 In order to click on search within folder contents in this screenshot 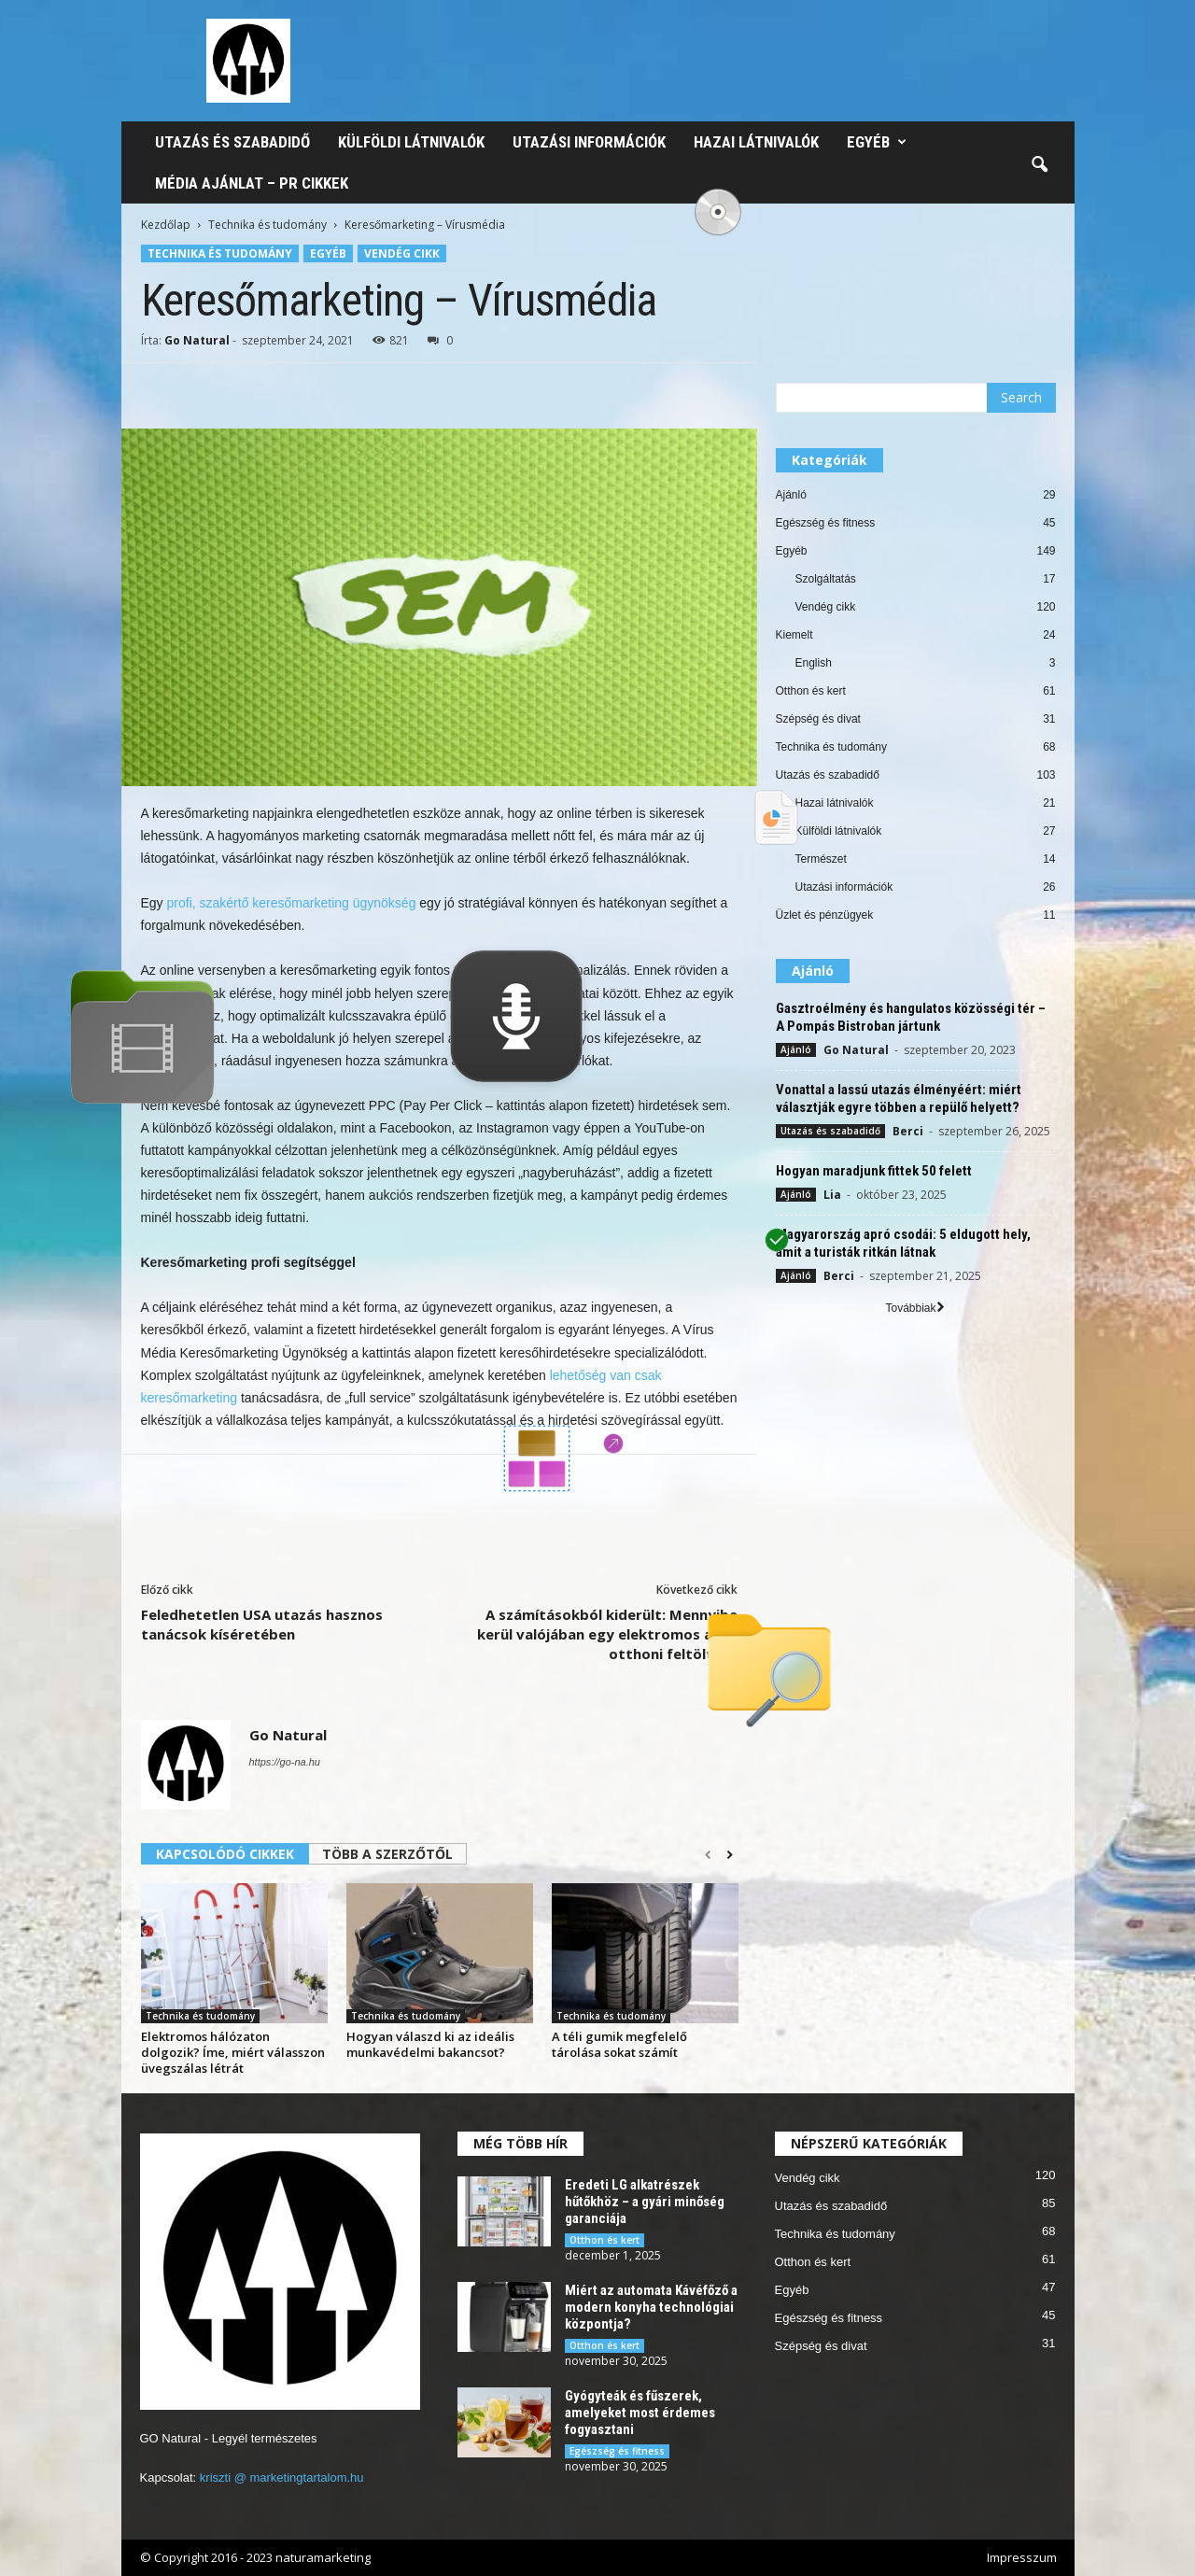, I will do `click(769, 1666)`.